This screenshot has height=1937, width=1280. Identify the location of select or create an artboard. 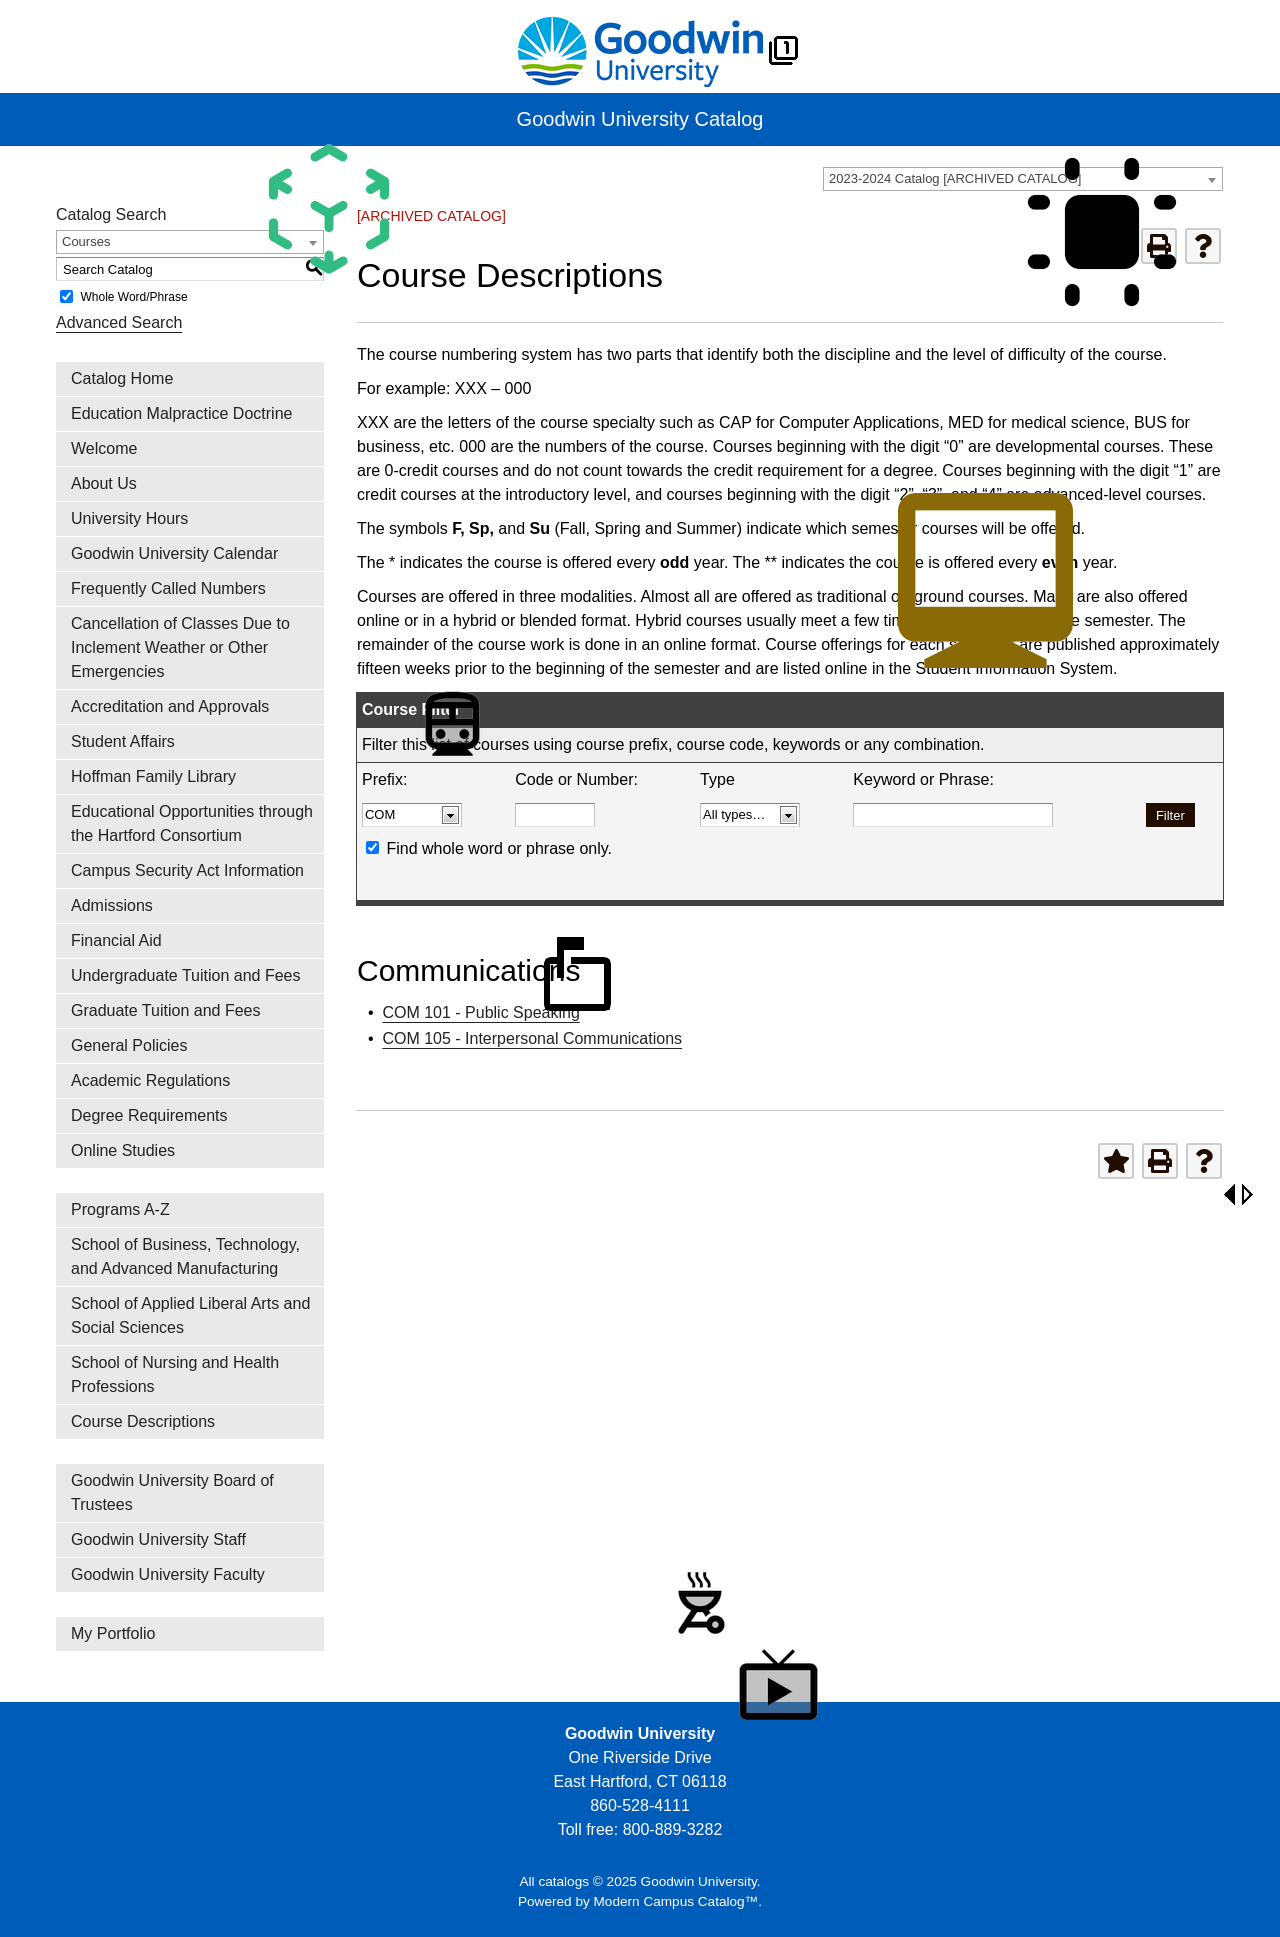
(1102, 232).